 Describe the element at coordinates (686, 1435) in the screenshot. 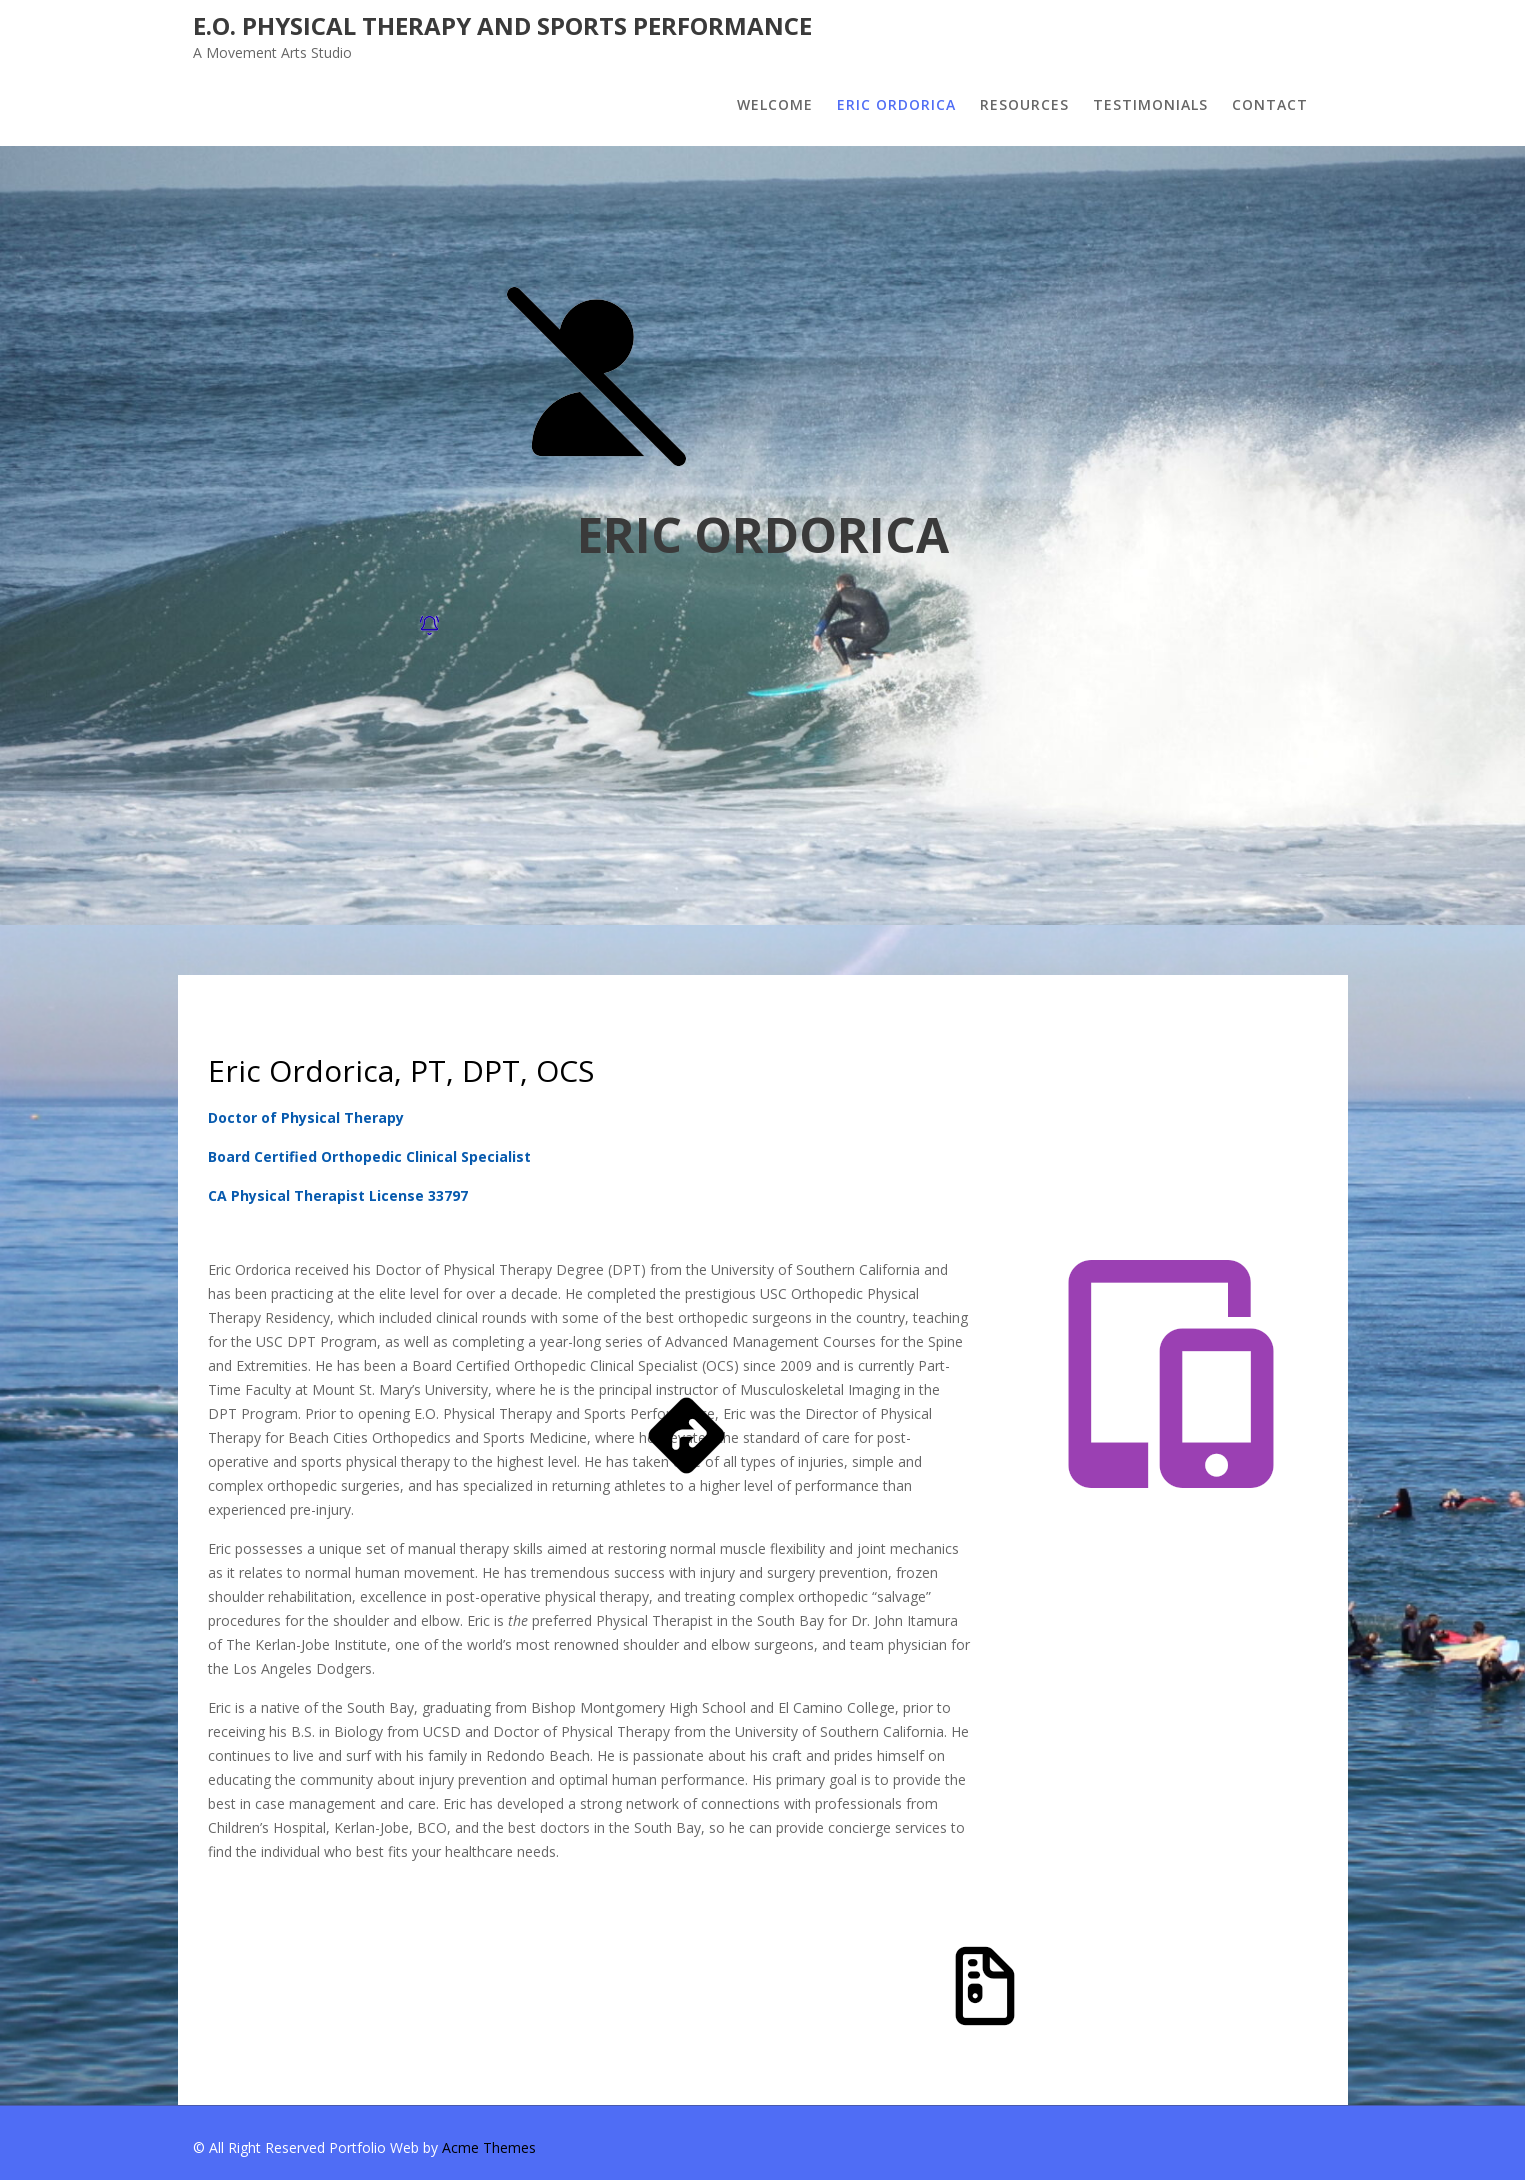

I see `get directions to a destination` at that location.